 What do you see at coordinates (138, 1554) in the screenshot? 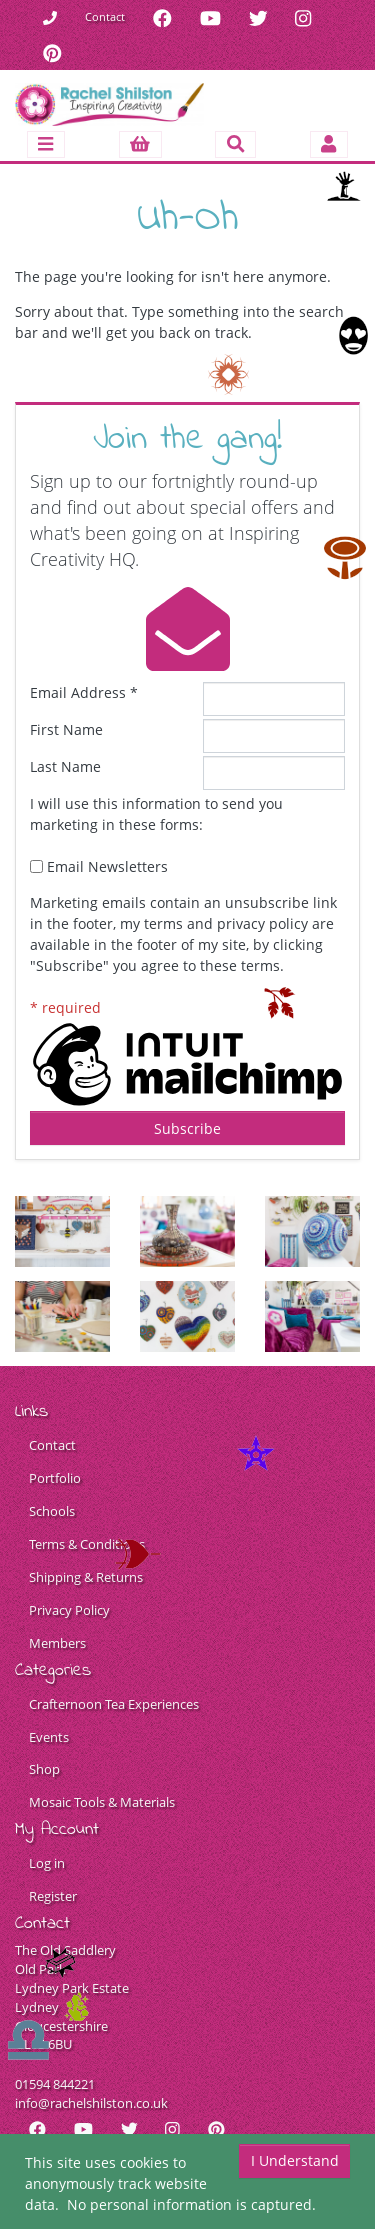
I see `represents an XOR logic gate in a circuit diagram` at bounding box center [138, 1554].